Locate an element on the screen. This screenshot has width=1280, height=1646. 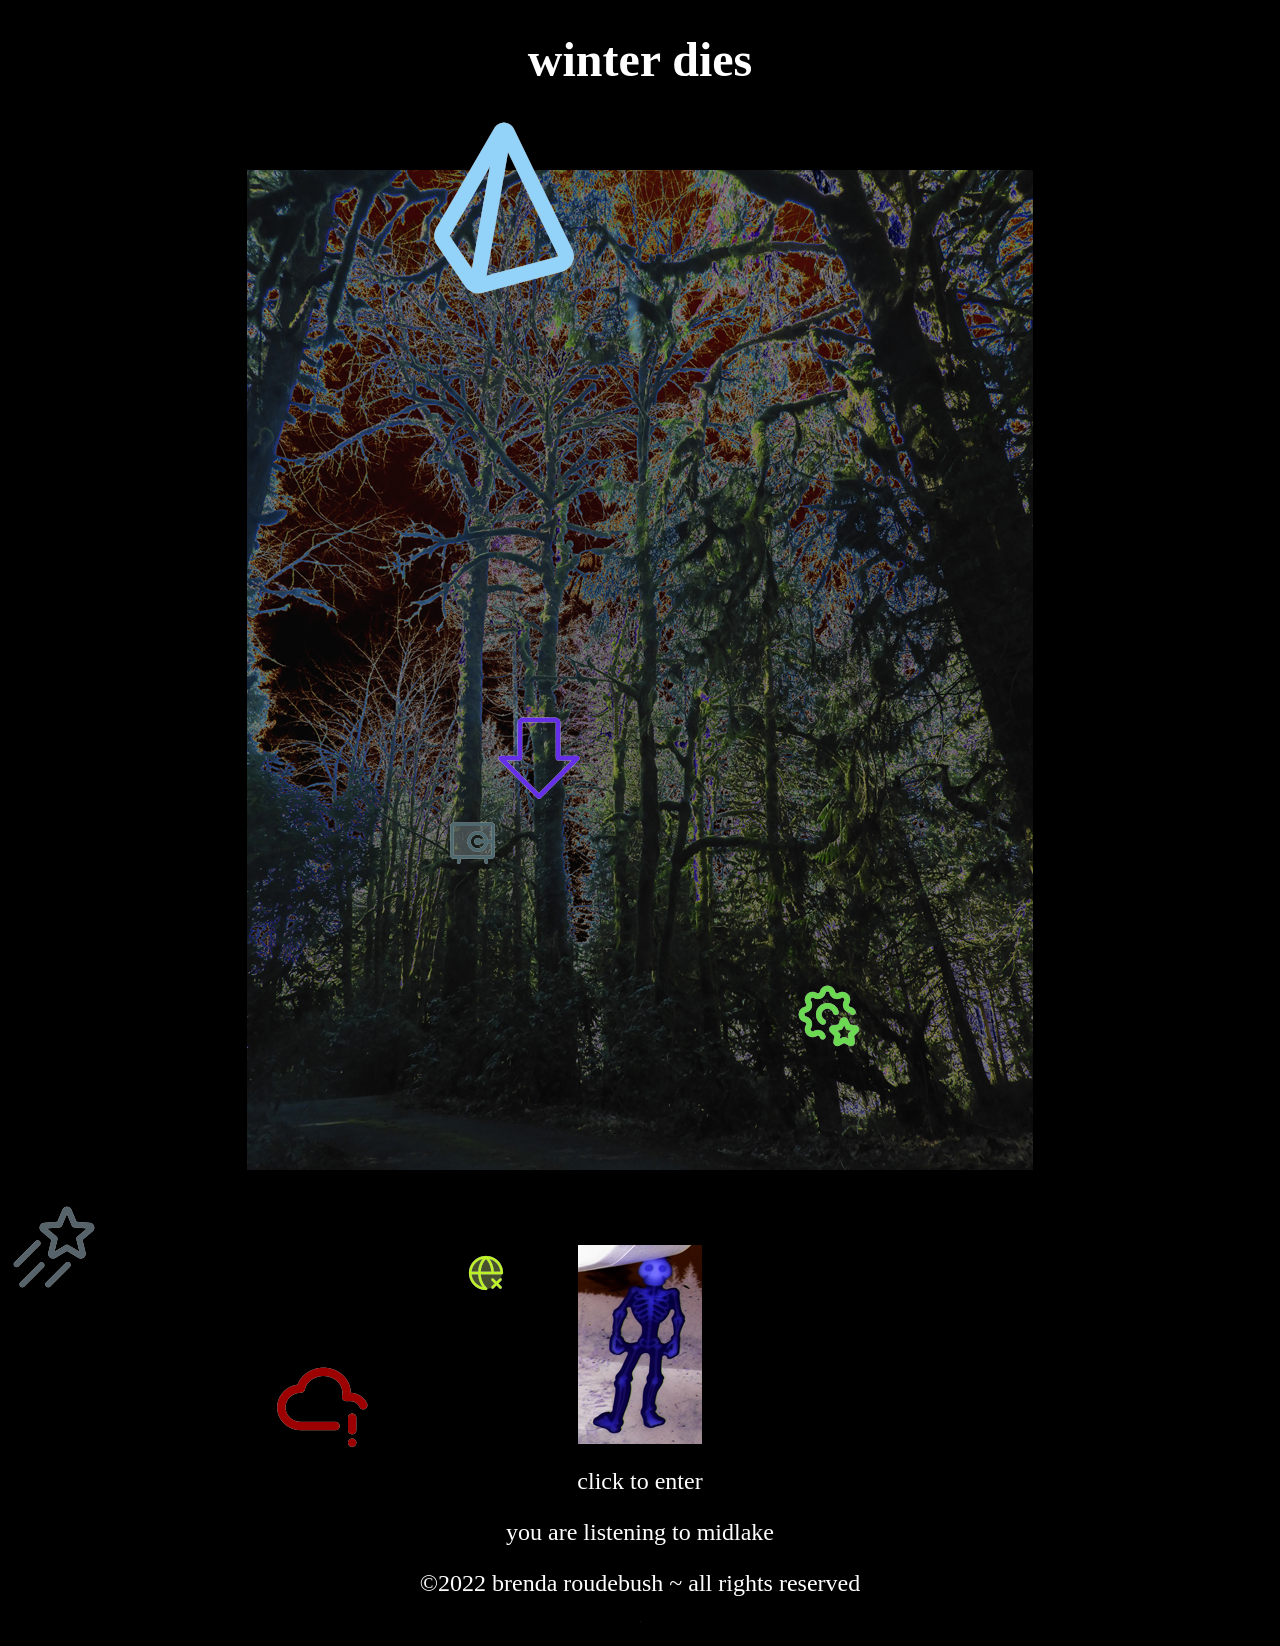
cloud storage warning or alert is located at coordinates (323, 1401).